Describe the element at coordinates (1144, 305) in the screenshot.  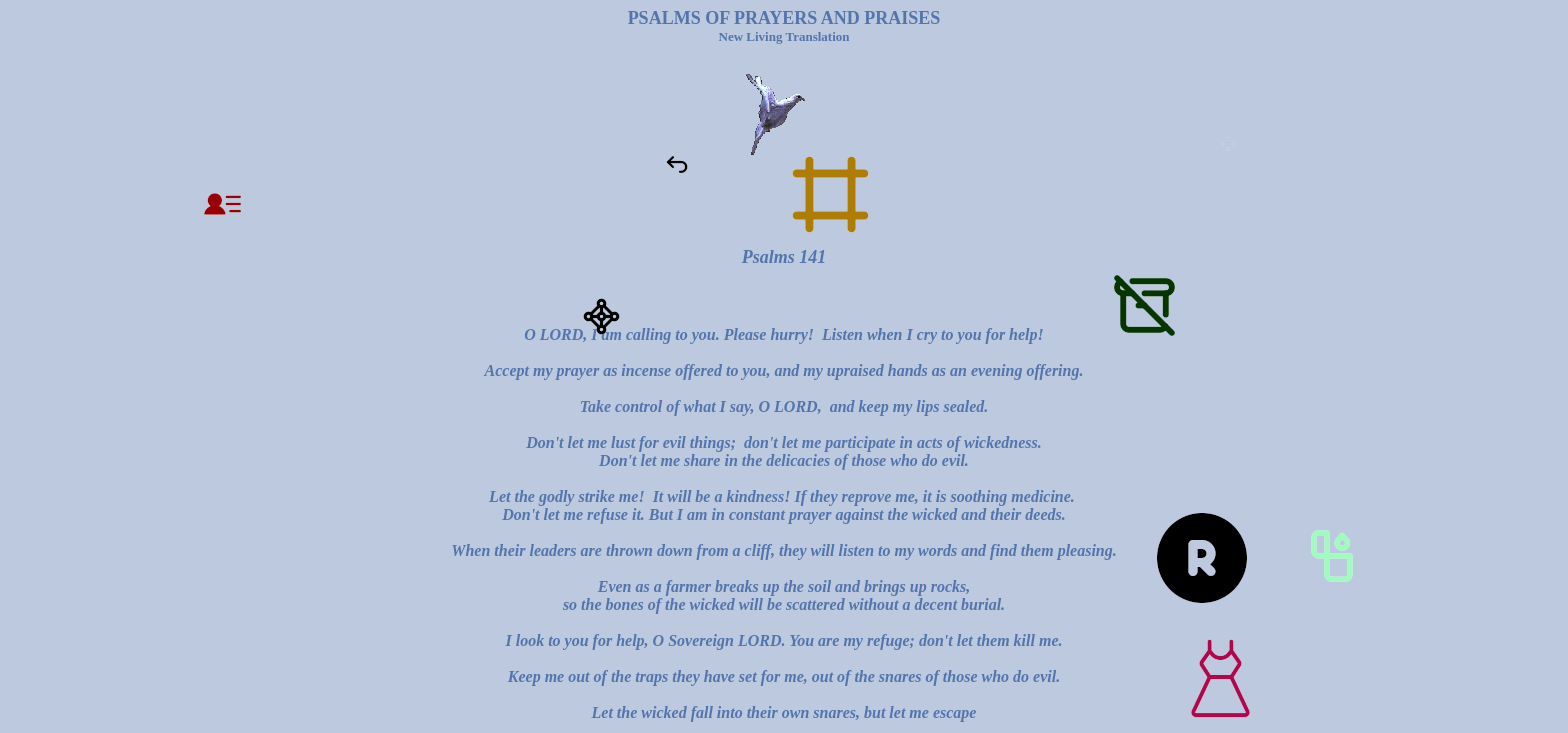
I see `disable archive functionality` at that location.